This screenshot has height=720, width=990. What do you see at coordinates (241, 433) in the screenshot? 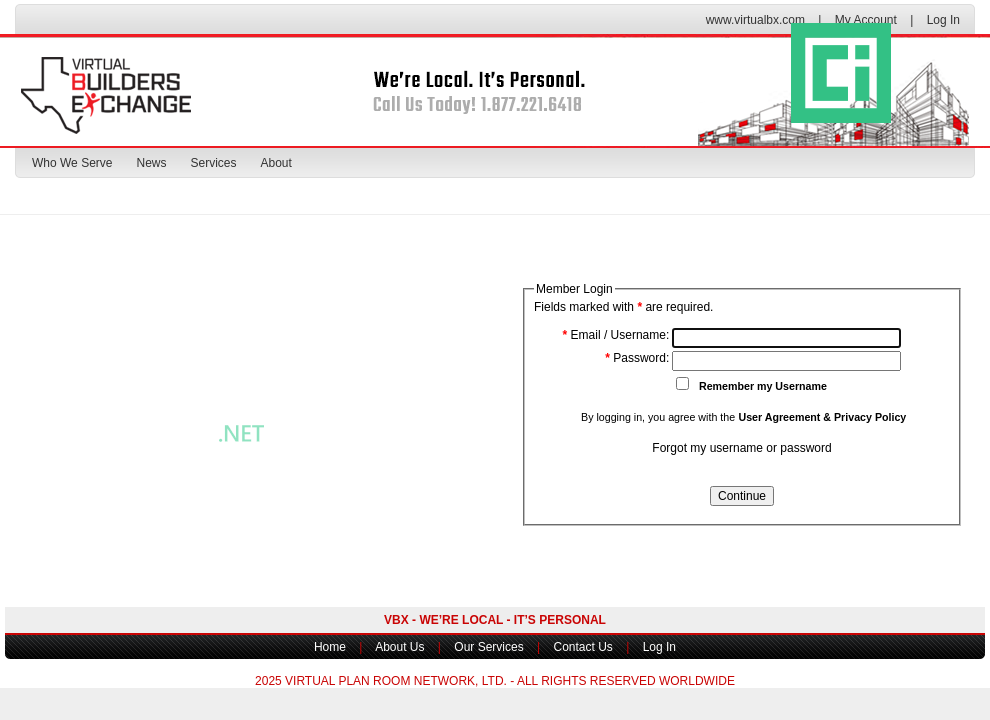
I see `indicates a .NET framework project or application` at bounding box center [241, 433].